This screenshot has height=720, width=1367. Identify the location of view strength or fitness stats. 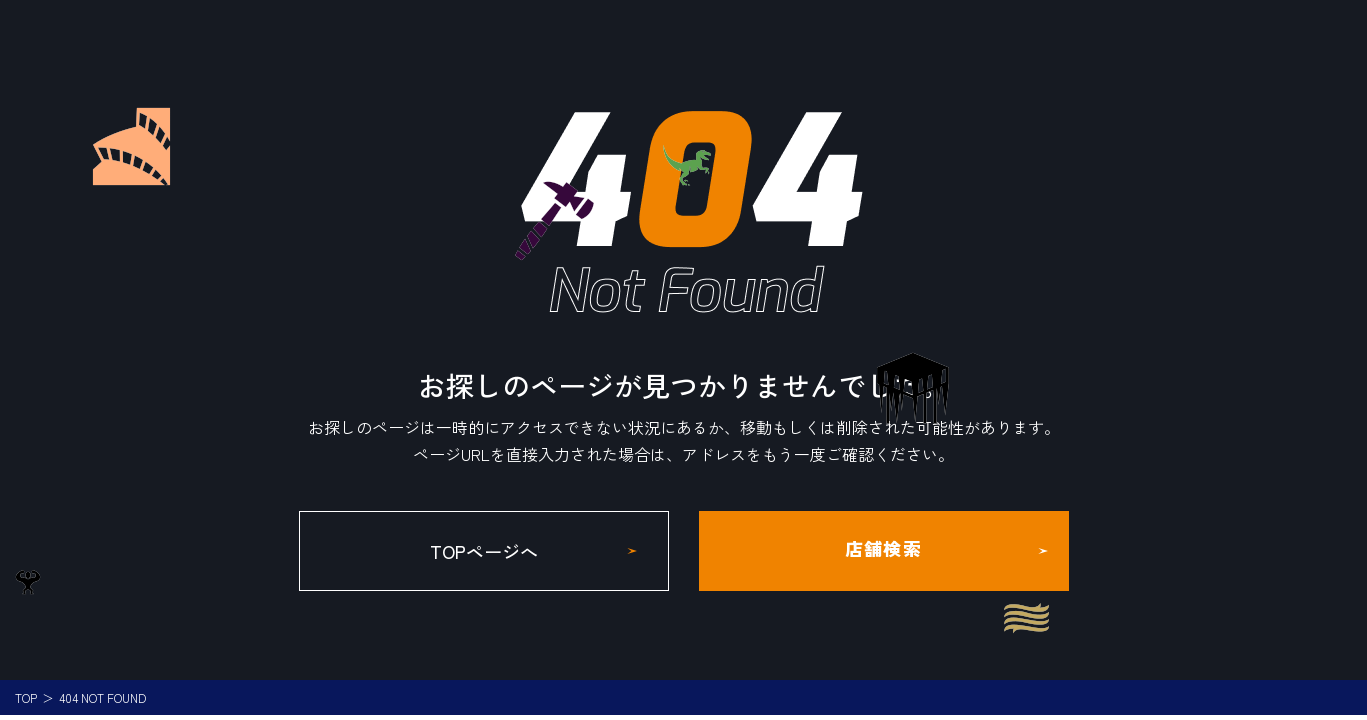
(28, 582).